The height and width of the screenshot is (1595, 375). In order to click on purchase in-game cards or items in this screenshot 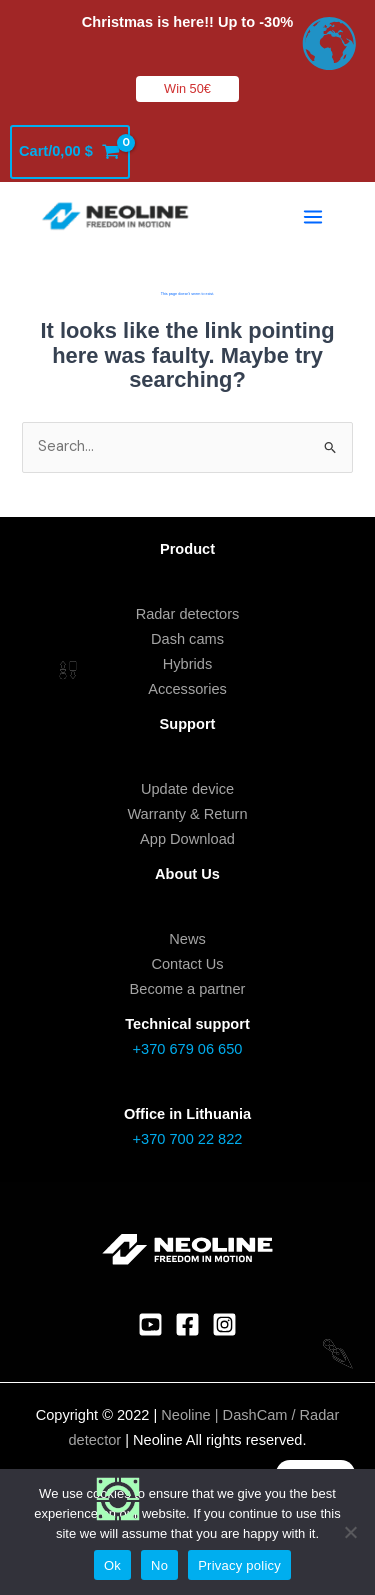, I will do `click(68, 670)`.